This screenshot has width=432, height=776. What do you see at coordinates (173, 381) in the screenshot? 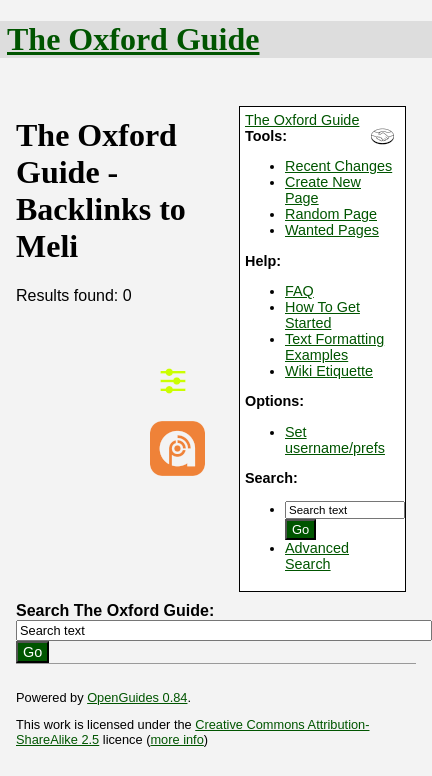
I see `adjust audio or equalizer settings` at bounding box center [173, 381].